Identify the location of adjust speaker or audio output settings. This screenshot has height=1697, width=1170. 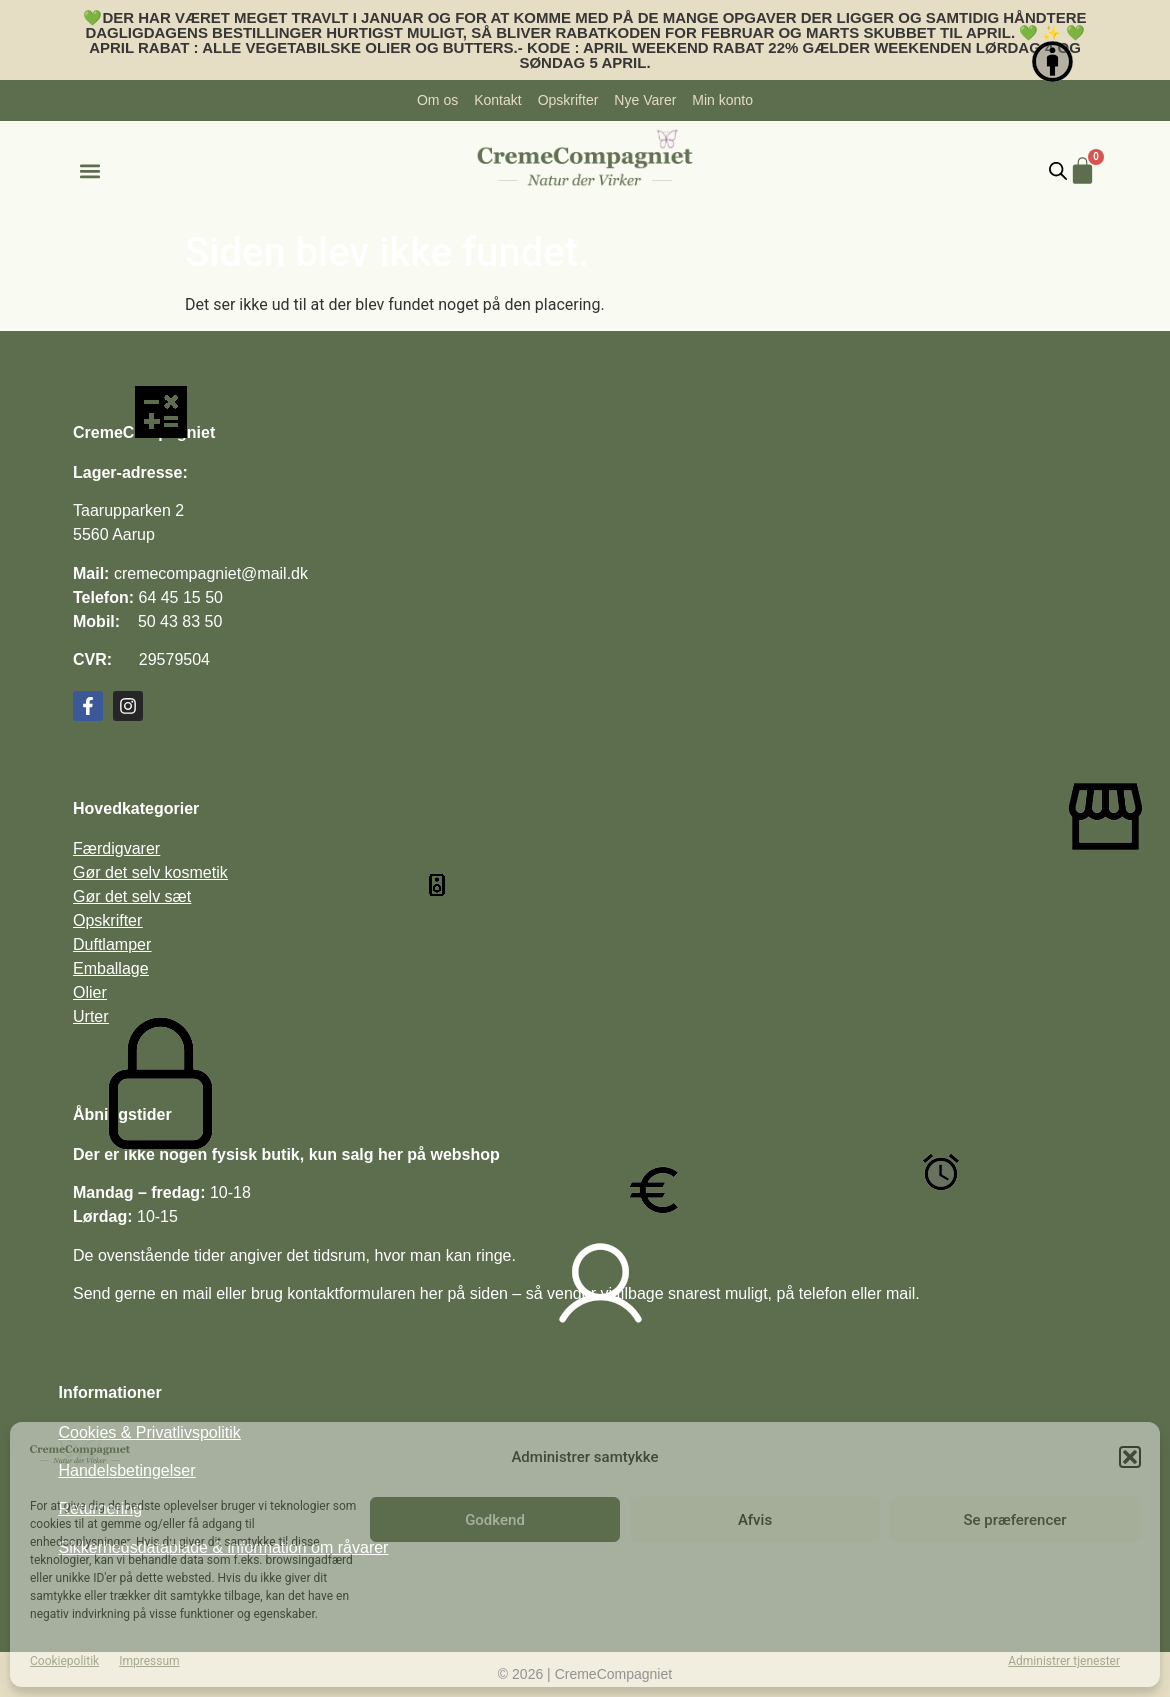
(437, 885).